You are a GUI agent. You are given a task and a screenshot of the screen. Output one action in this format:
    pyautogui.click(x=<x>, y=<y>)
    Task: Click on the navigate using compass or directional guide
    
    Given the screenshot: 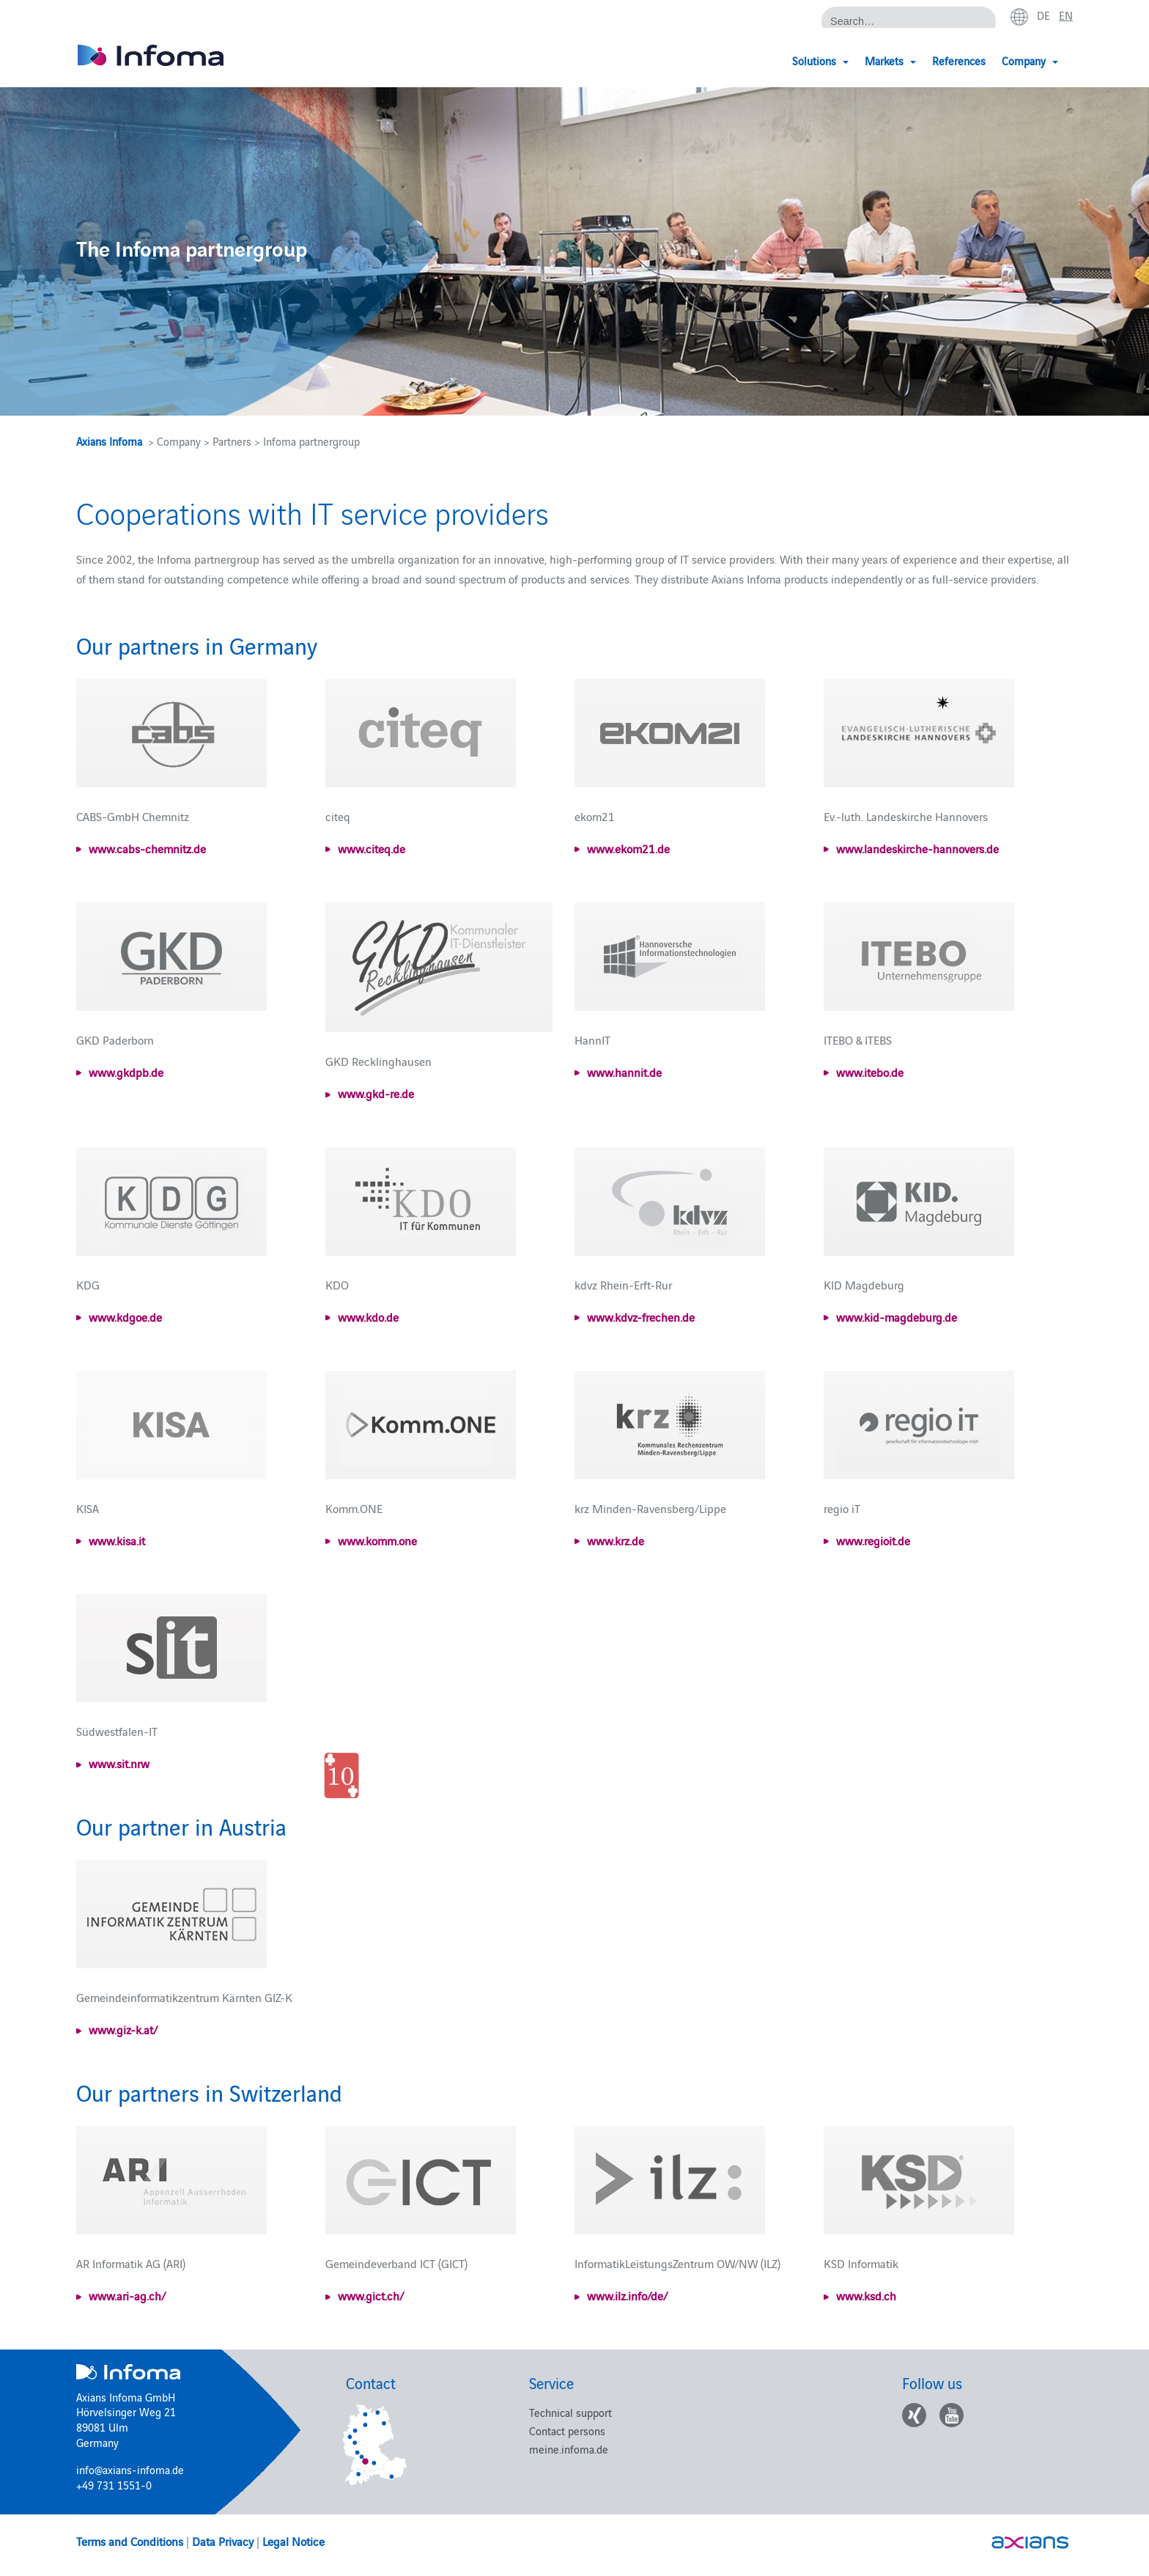 What is the action you would take?
    pyautogui.click(x=942, y=702)
    